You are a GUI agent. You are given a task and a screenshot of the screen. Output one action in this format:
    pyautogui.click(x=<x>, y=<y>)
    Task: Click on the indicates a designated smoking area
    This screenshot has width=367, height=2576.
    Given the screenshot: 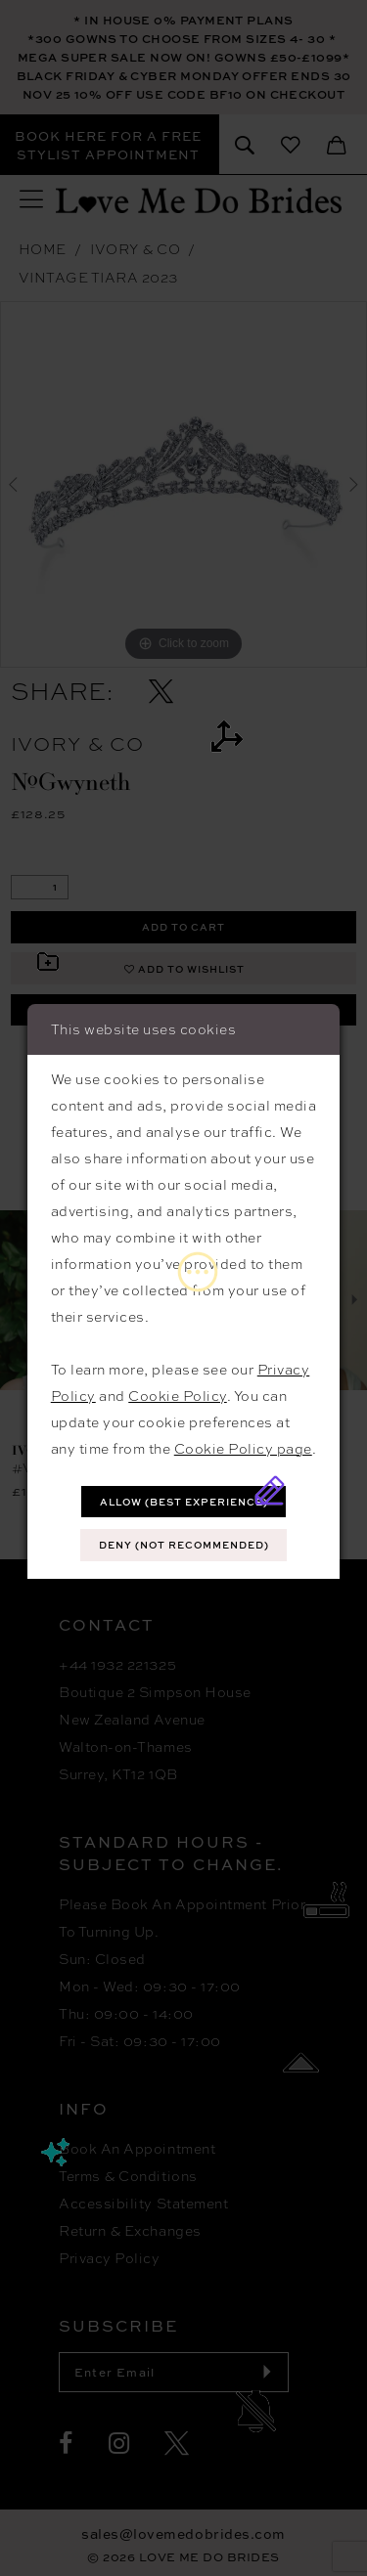 What is the action you would take?
    pyautogui.click(x=326, y=1904)
    